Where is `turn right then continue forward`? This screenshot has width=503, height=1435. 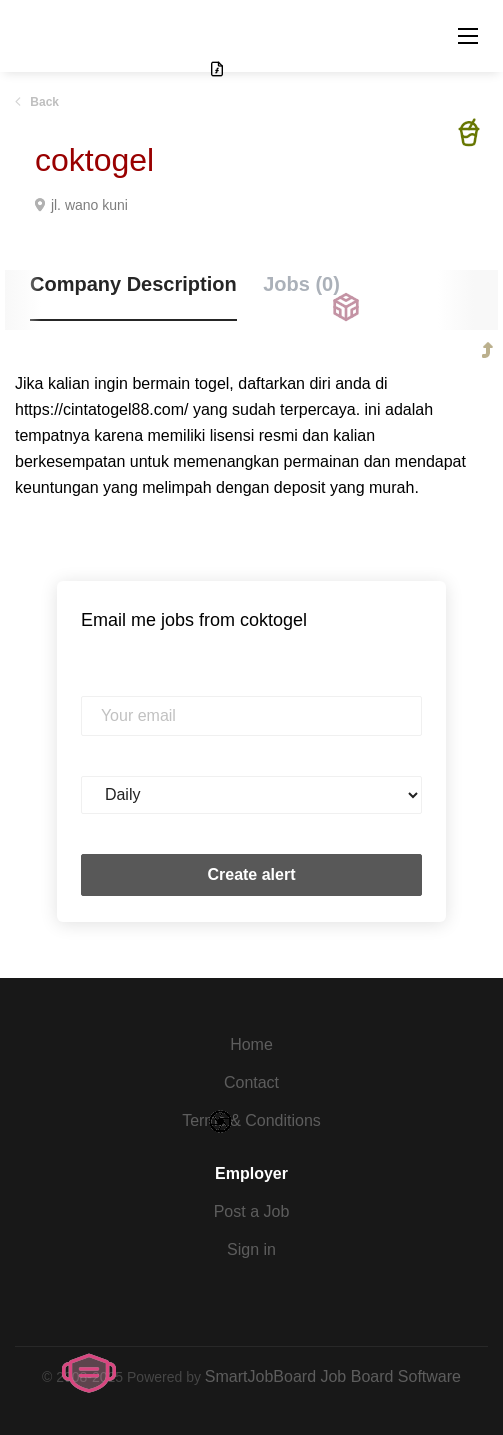
turn right then continue forward is located at coordinates (488, 350).